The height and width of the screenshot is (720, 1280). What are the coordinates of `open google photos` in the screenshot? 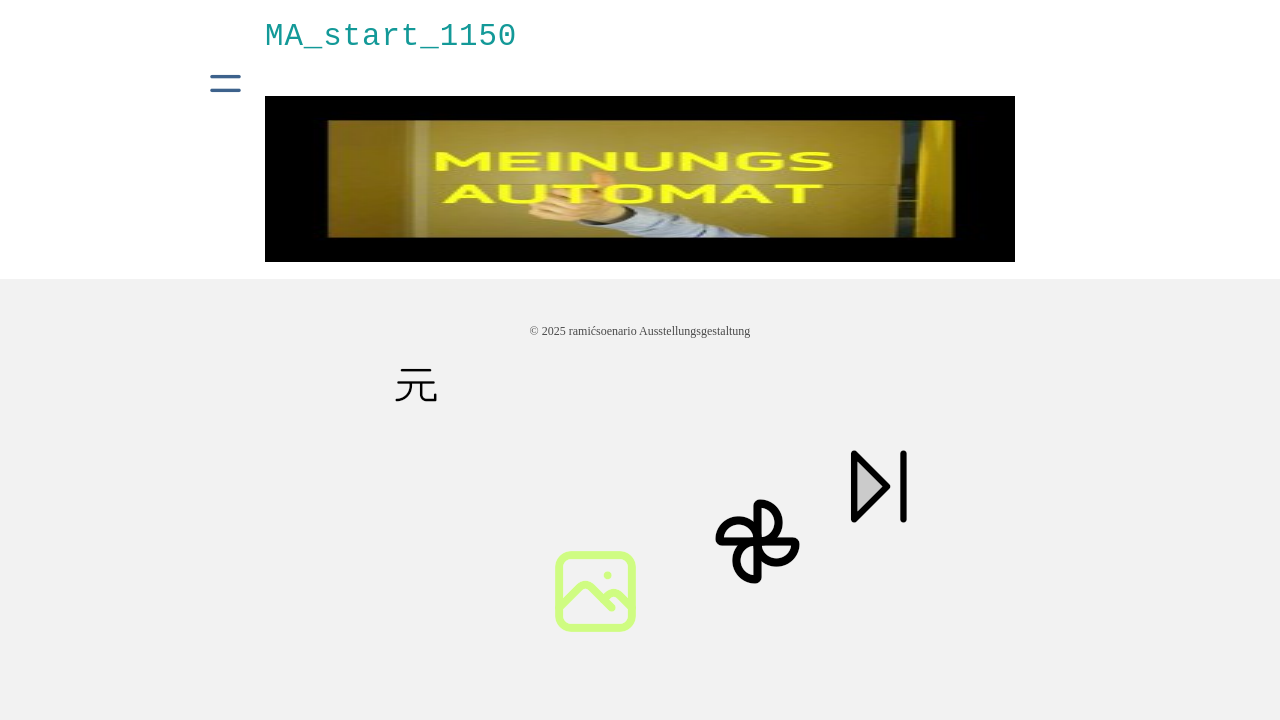 It's located at (757, 541).